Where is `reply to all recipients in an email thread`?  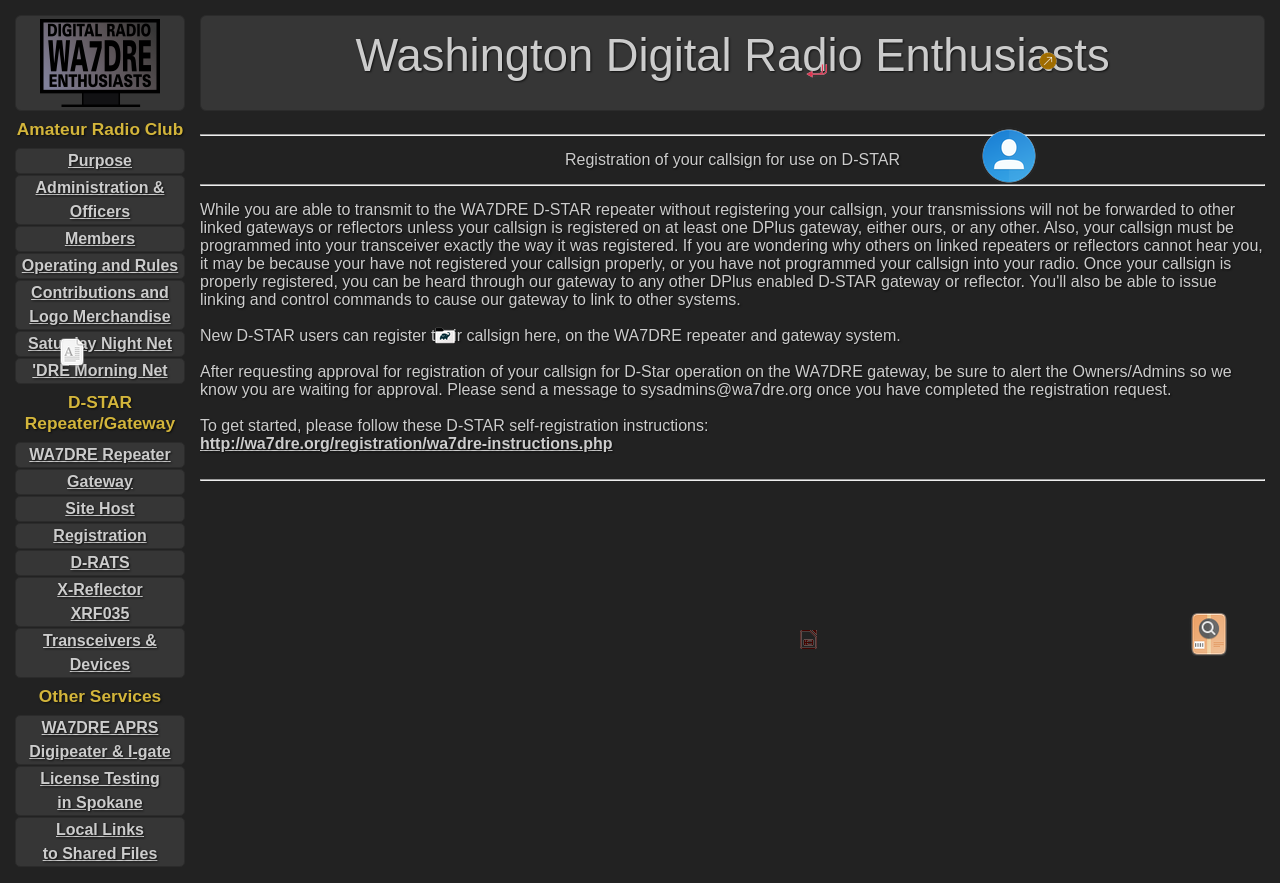
reply to all recipients in an email thread is located at coordinates (816, 69).